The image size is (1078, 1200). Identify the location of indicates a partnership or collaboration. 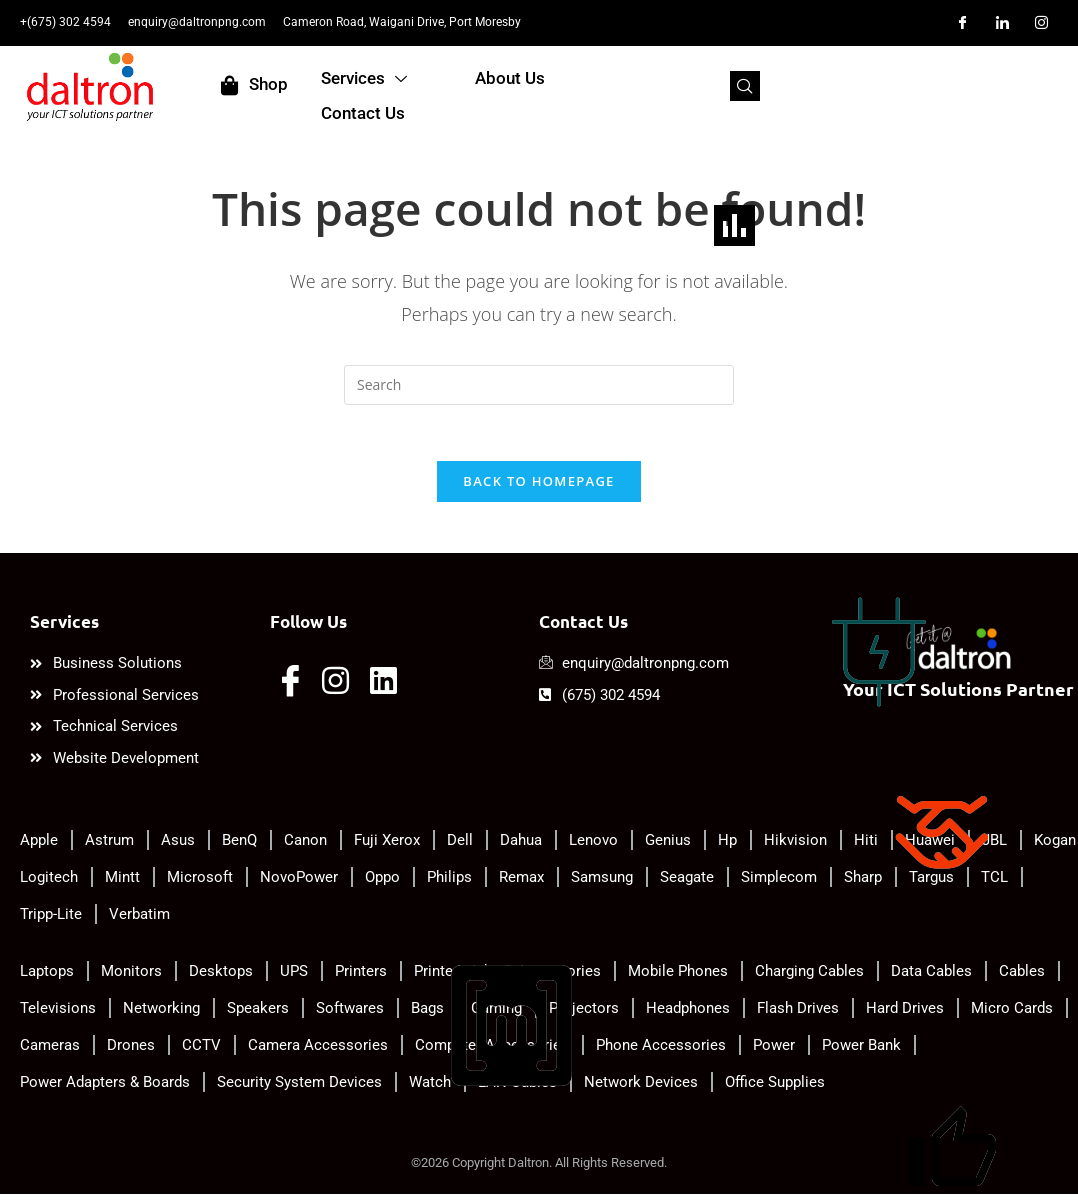
(942, 831).